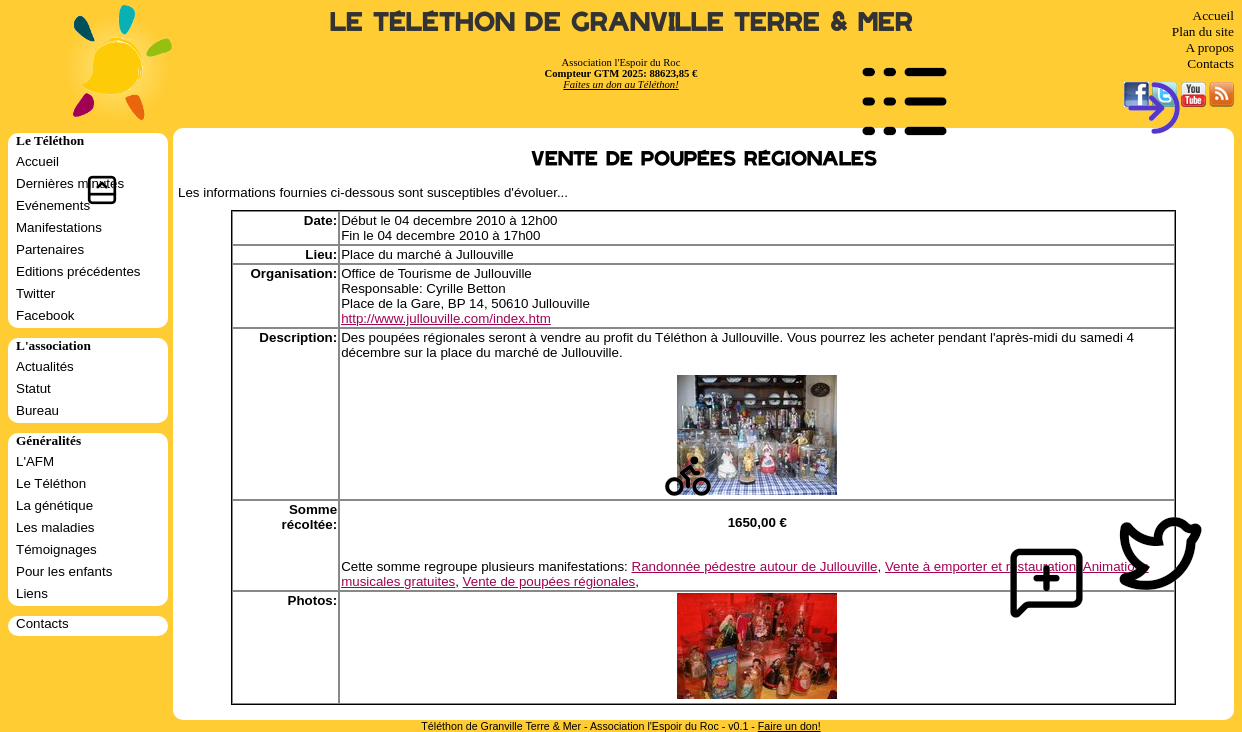 This screenshot has height=732, width=1242. What do you see at coordinates (1154, 108) in the screenshot?
I see `log in or sign in to your account` at bounding box center [1154, 108].